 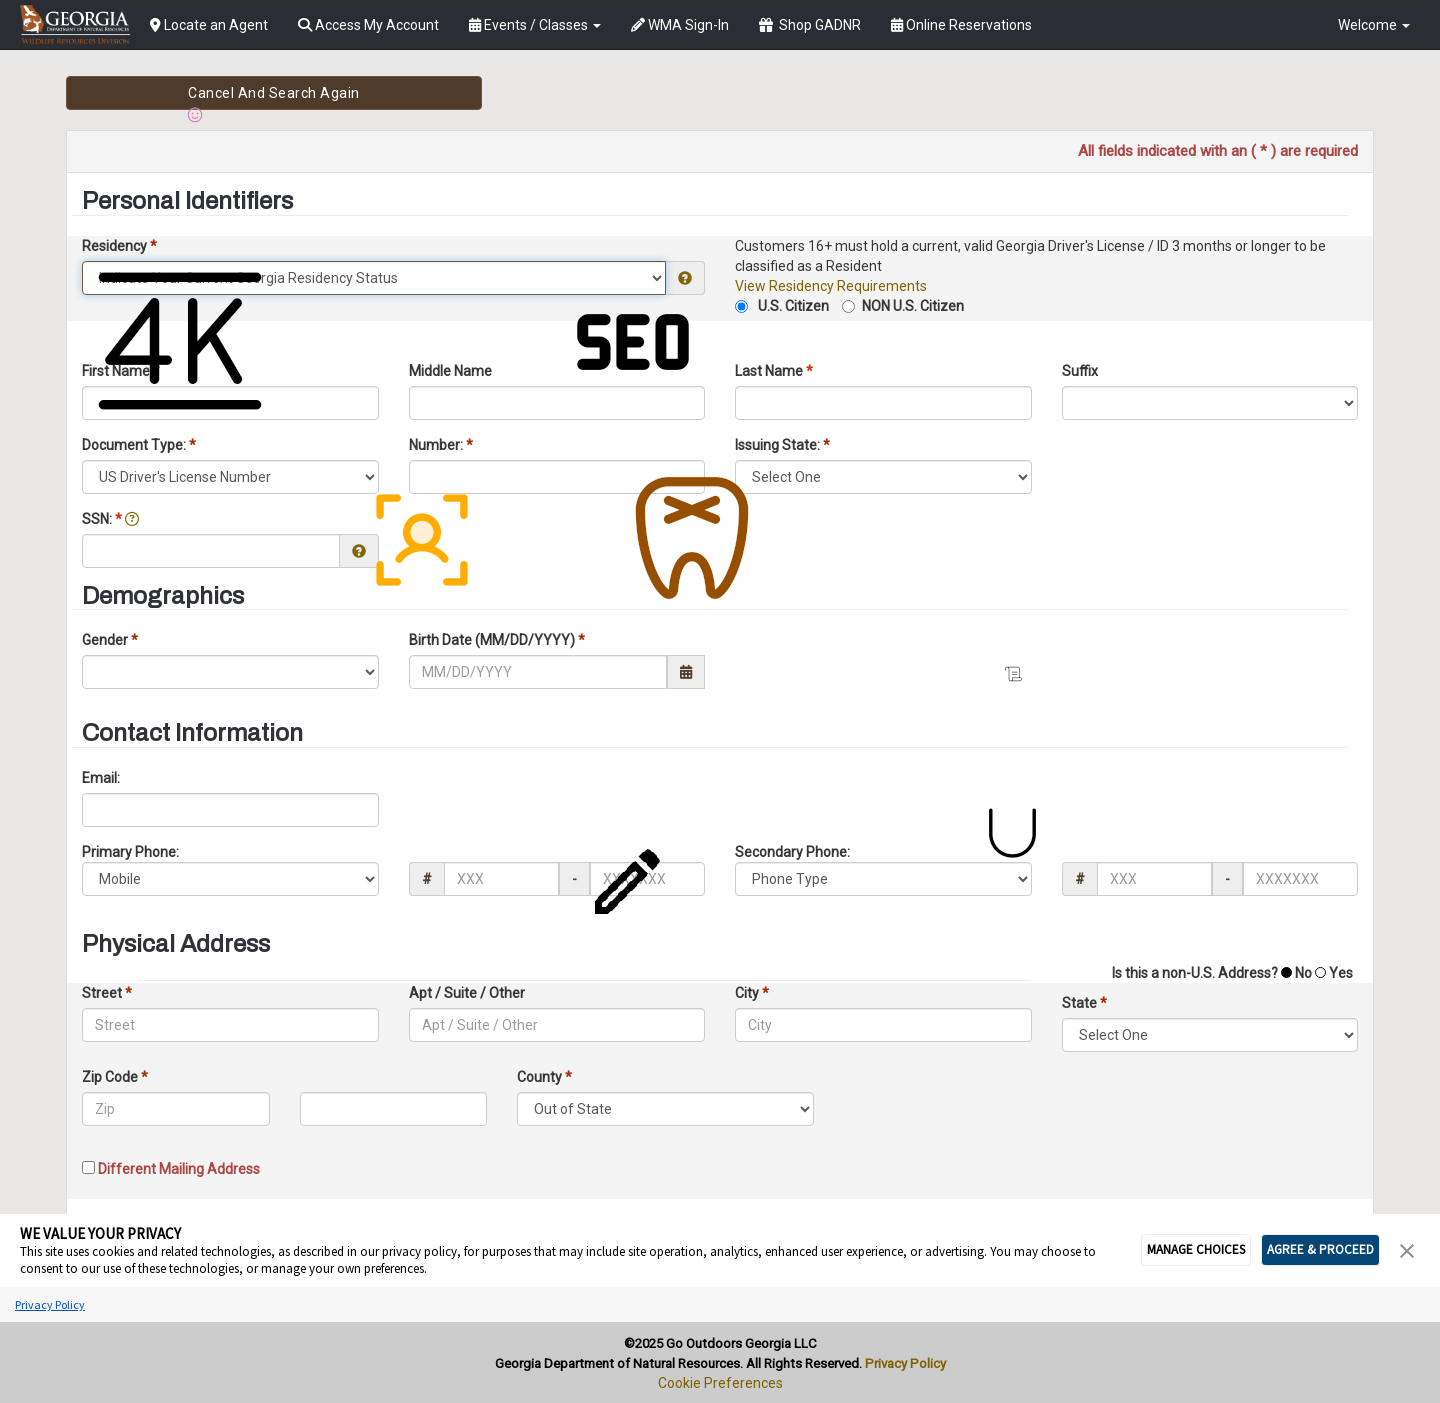 I want to click on perform a union operation on selected shapes, so click(x=1012, y=829).